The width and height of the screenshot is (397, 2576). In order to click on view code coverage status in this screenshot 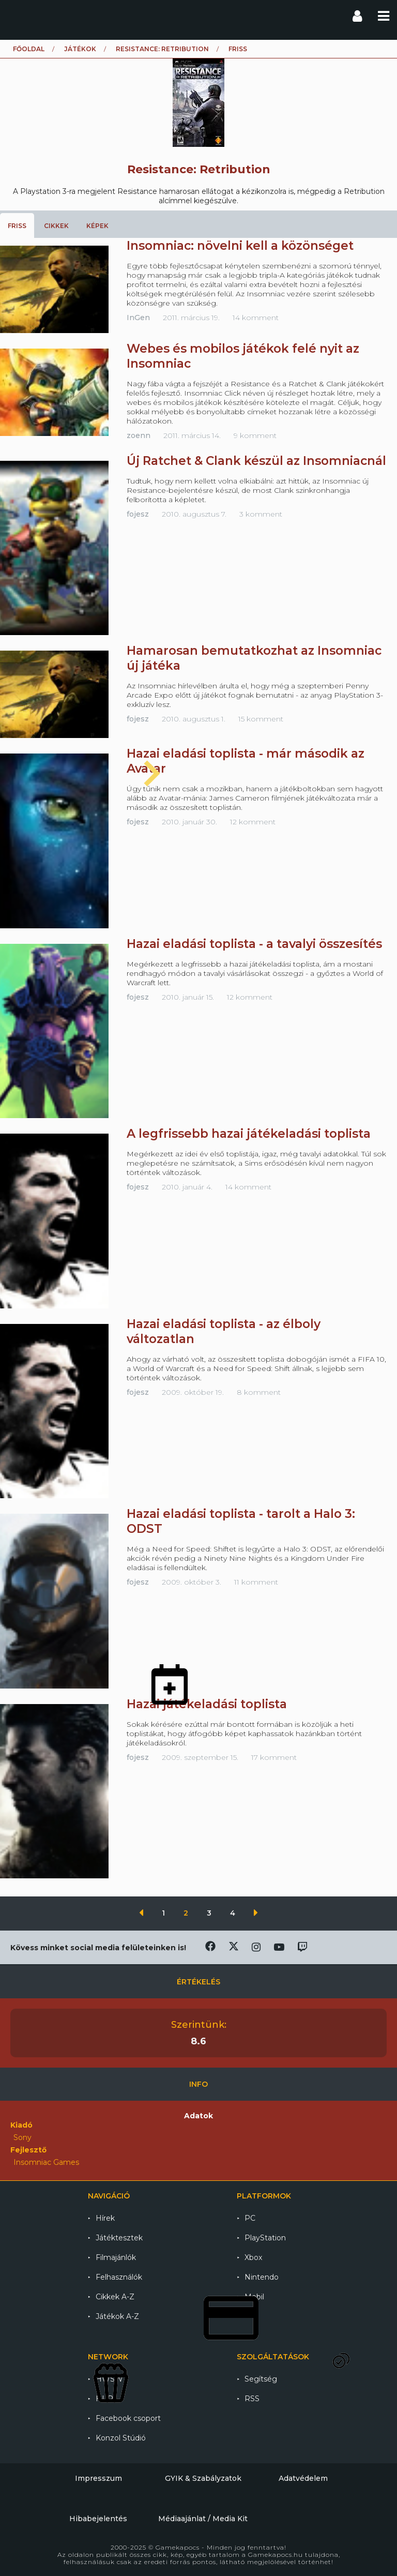, I will do `click(341, 2360)`.